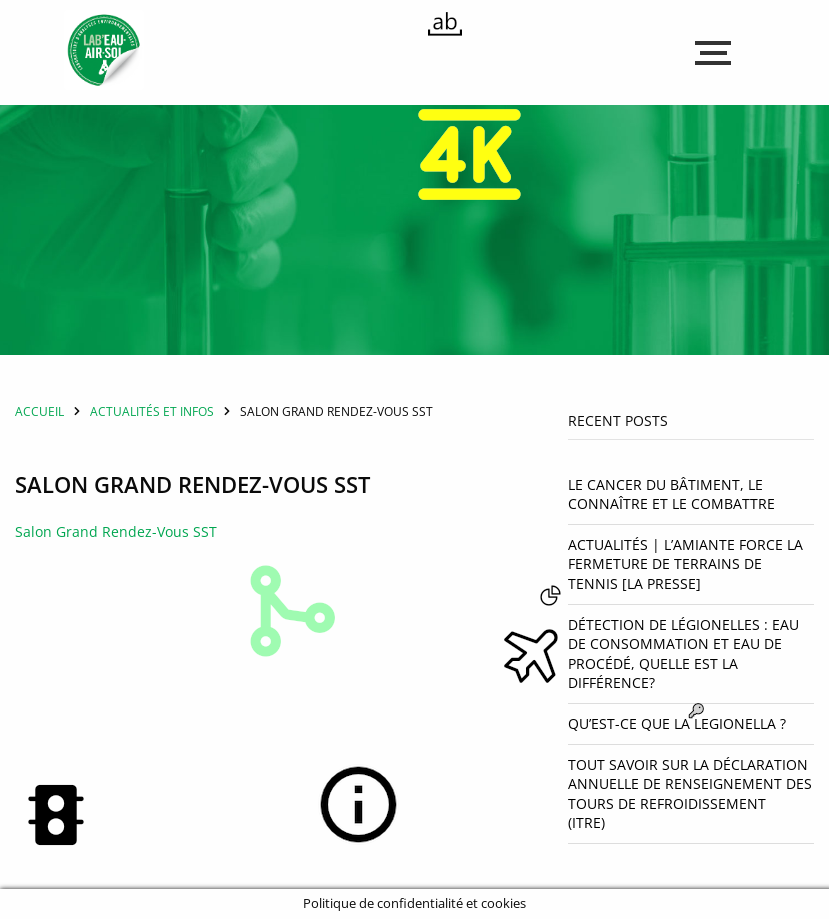 The width and height of the screenshot is (829, 919). Describe the element at coordinates (696, 711) in the screenshot. I see `access security or authentication settings` at that location.